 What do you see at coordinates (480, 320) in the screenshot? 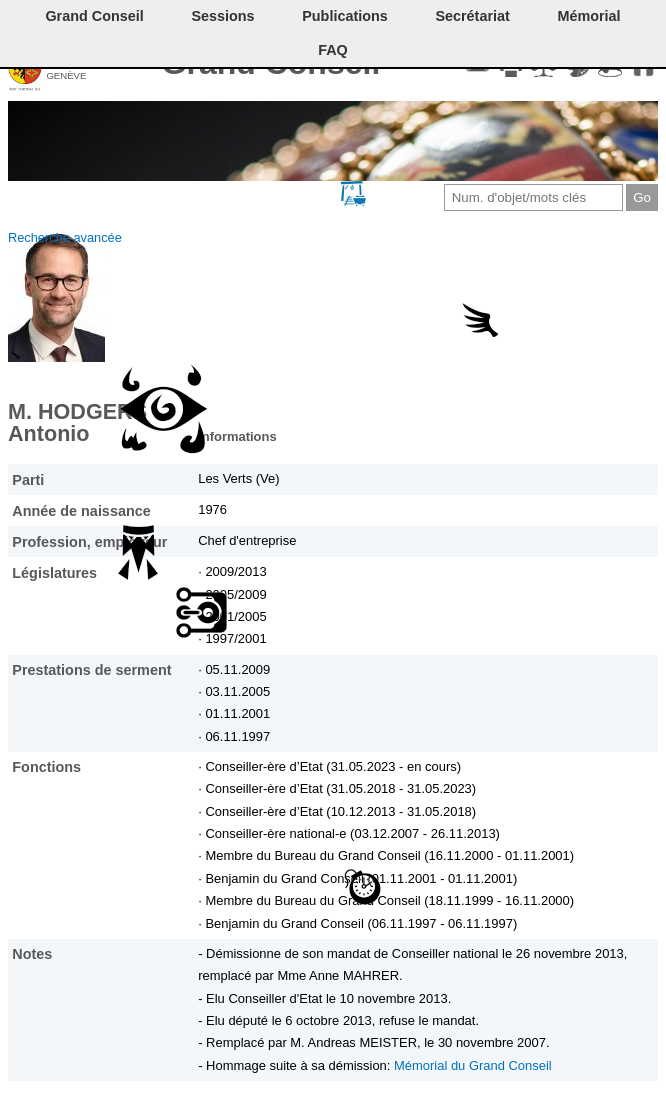
I see `indicates flight or aerial ability in gameplay` at bounding box center [480, 320].